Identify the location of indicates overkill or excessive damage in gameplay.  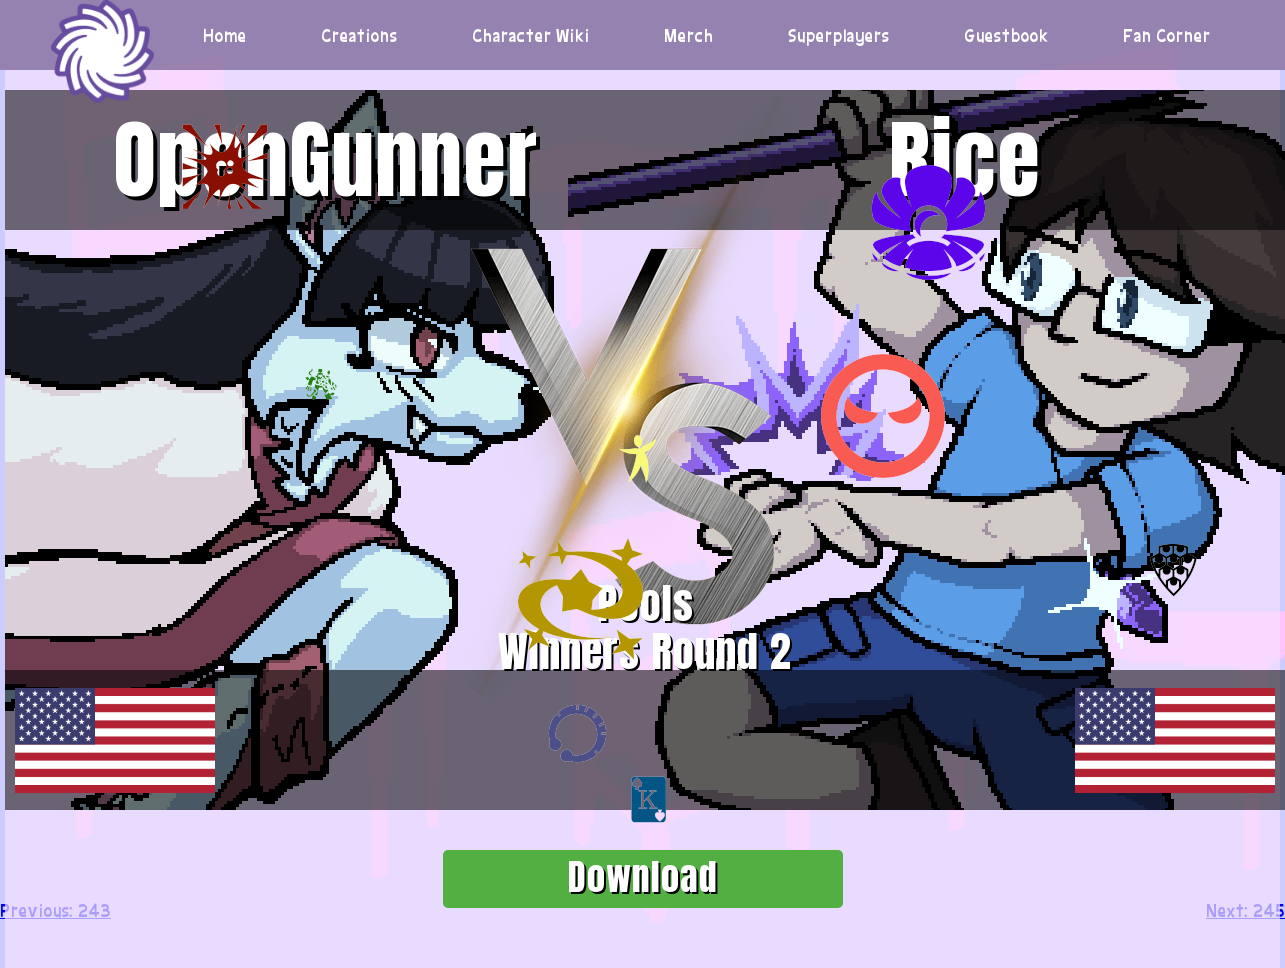
(883, 416).